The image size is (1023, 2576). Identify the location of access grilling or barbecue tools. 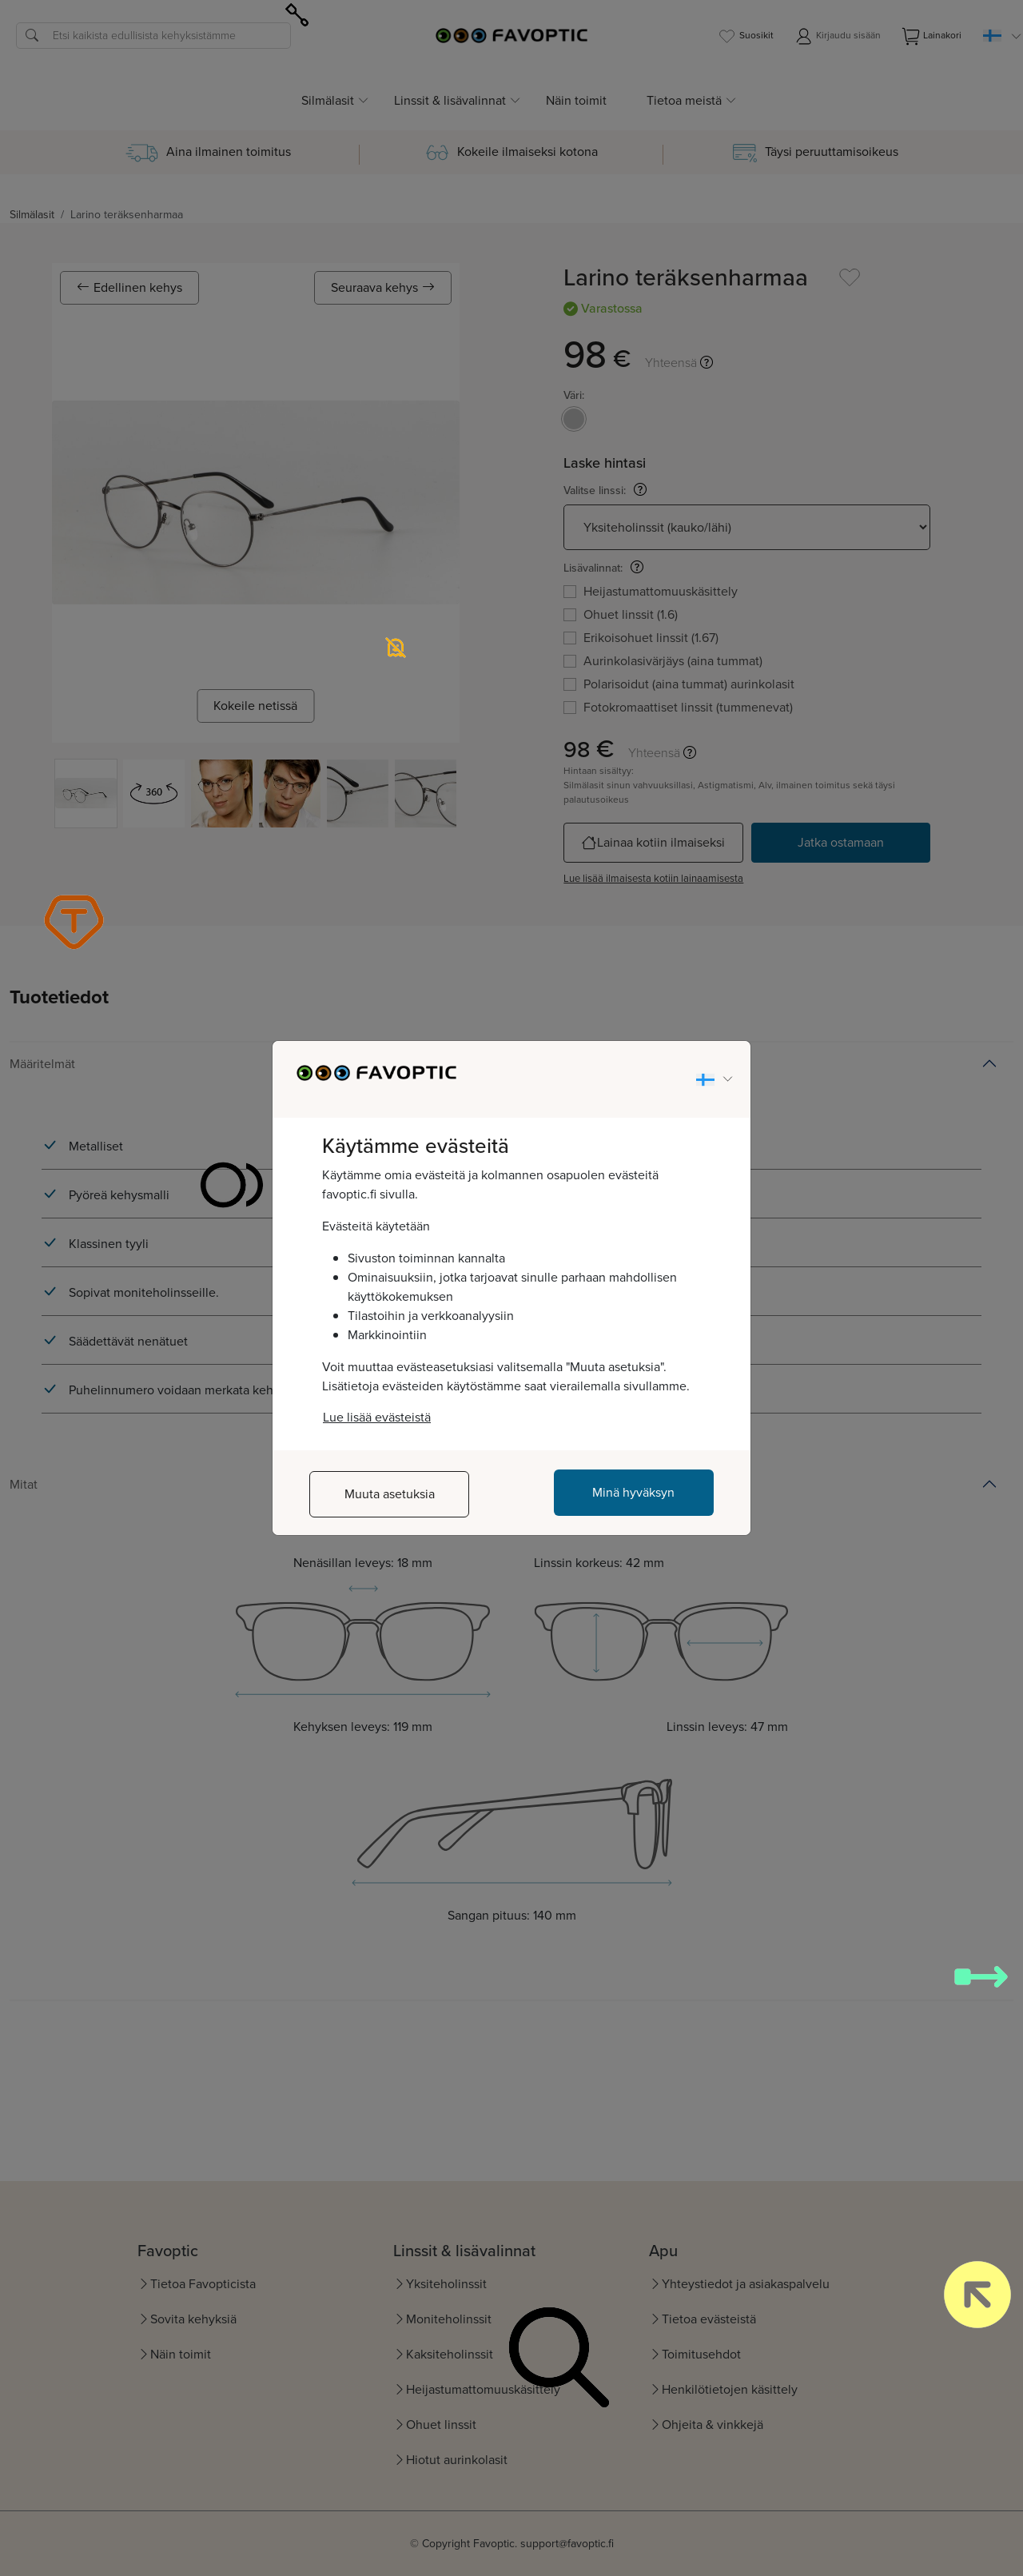
(297, 14).